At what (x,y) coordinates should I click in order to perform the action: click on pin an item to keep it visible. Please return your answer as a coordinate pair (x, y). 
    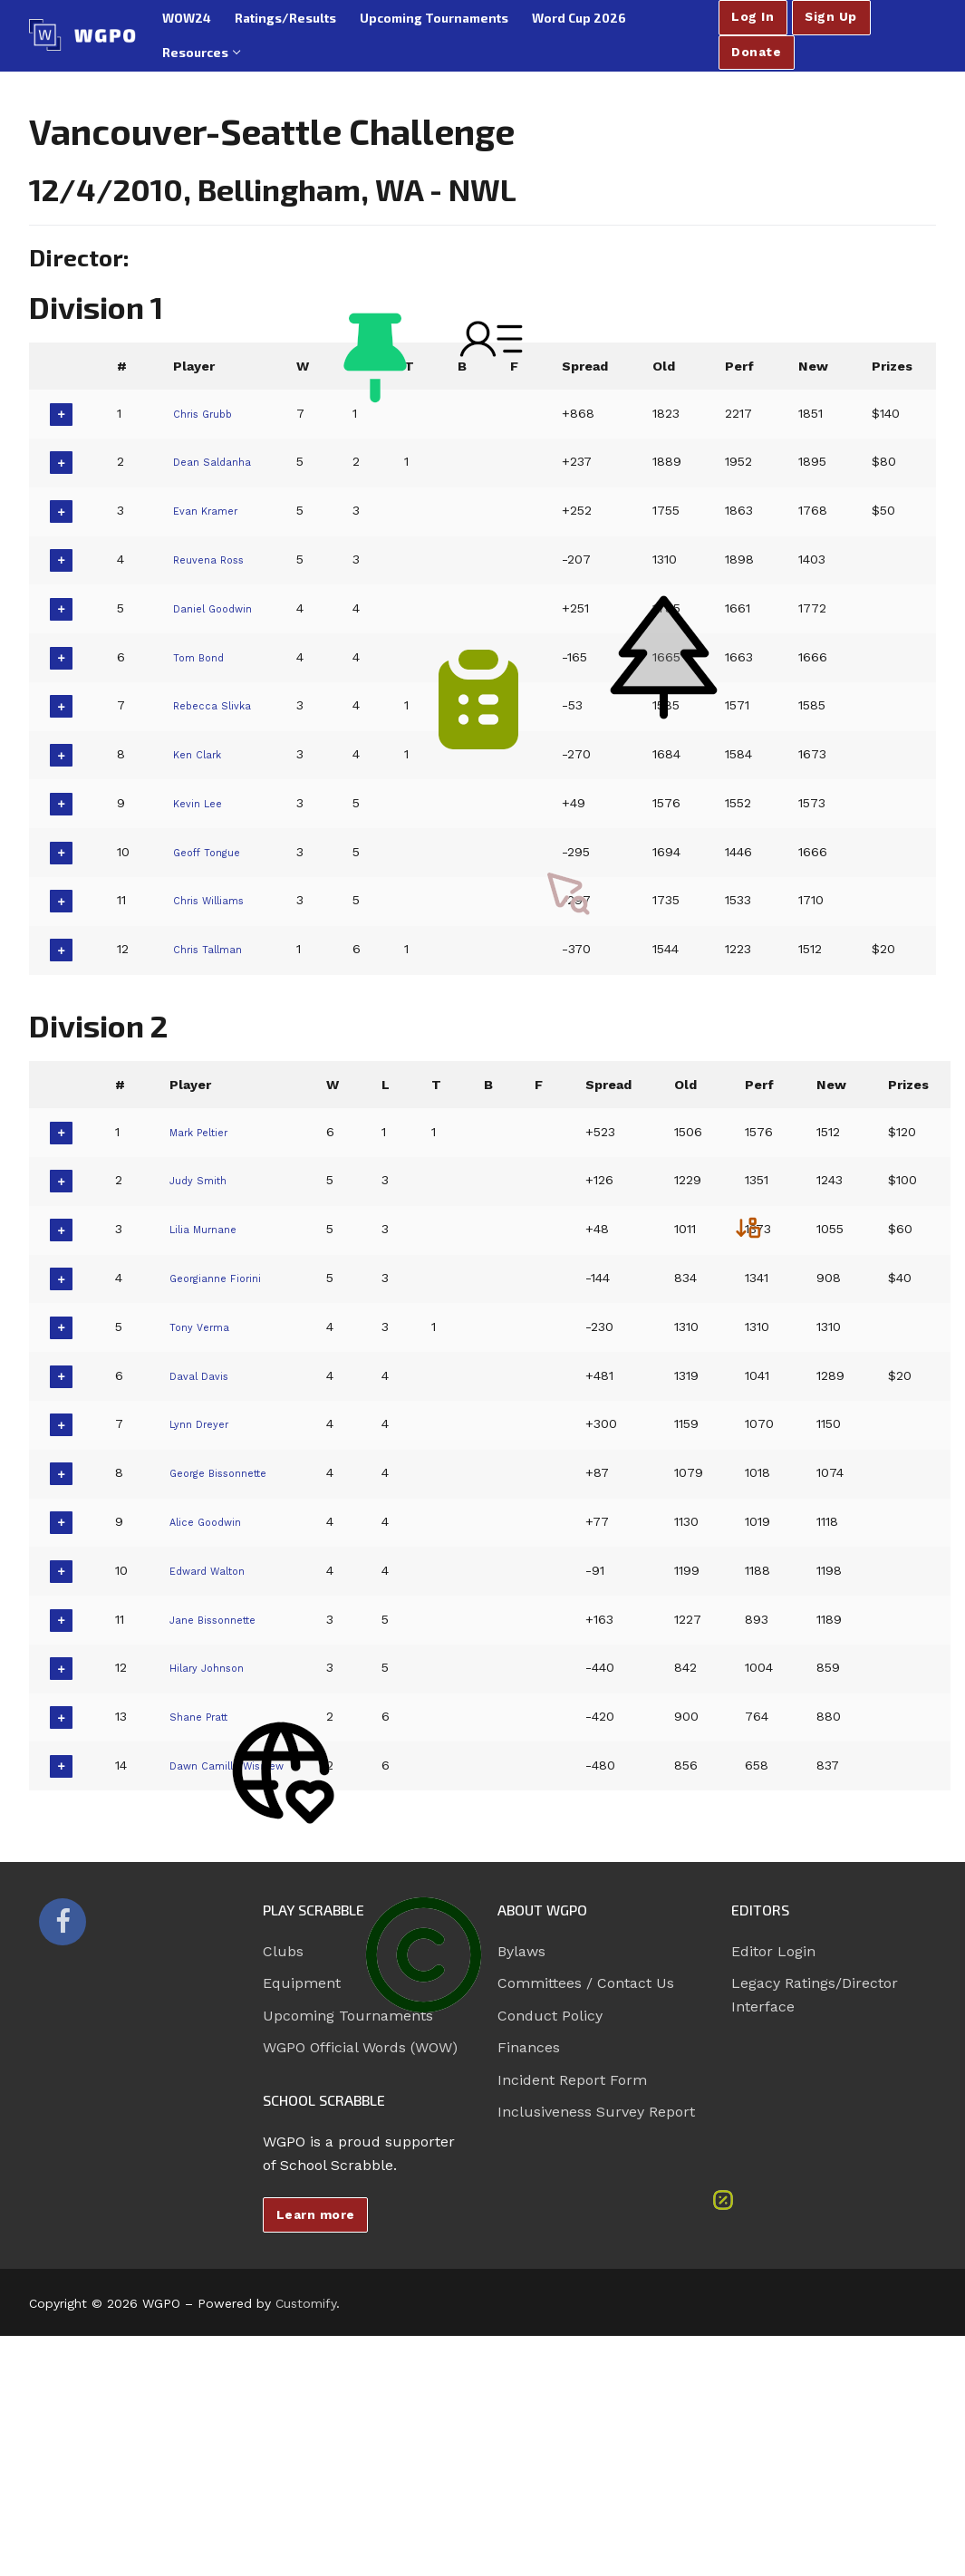
    Looking at the image, I should click on (375, 355).